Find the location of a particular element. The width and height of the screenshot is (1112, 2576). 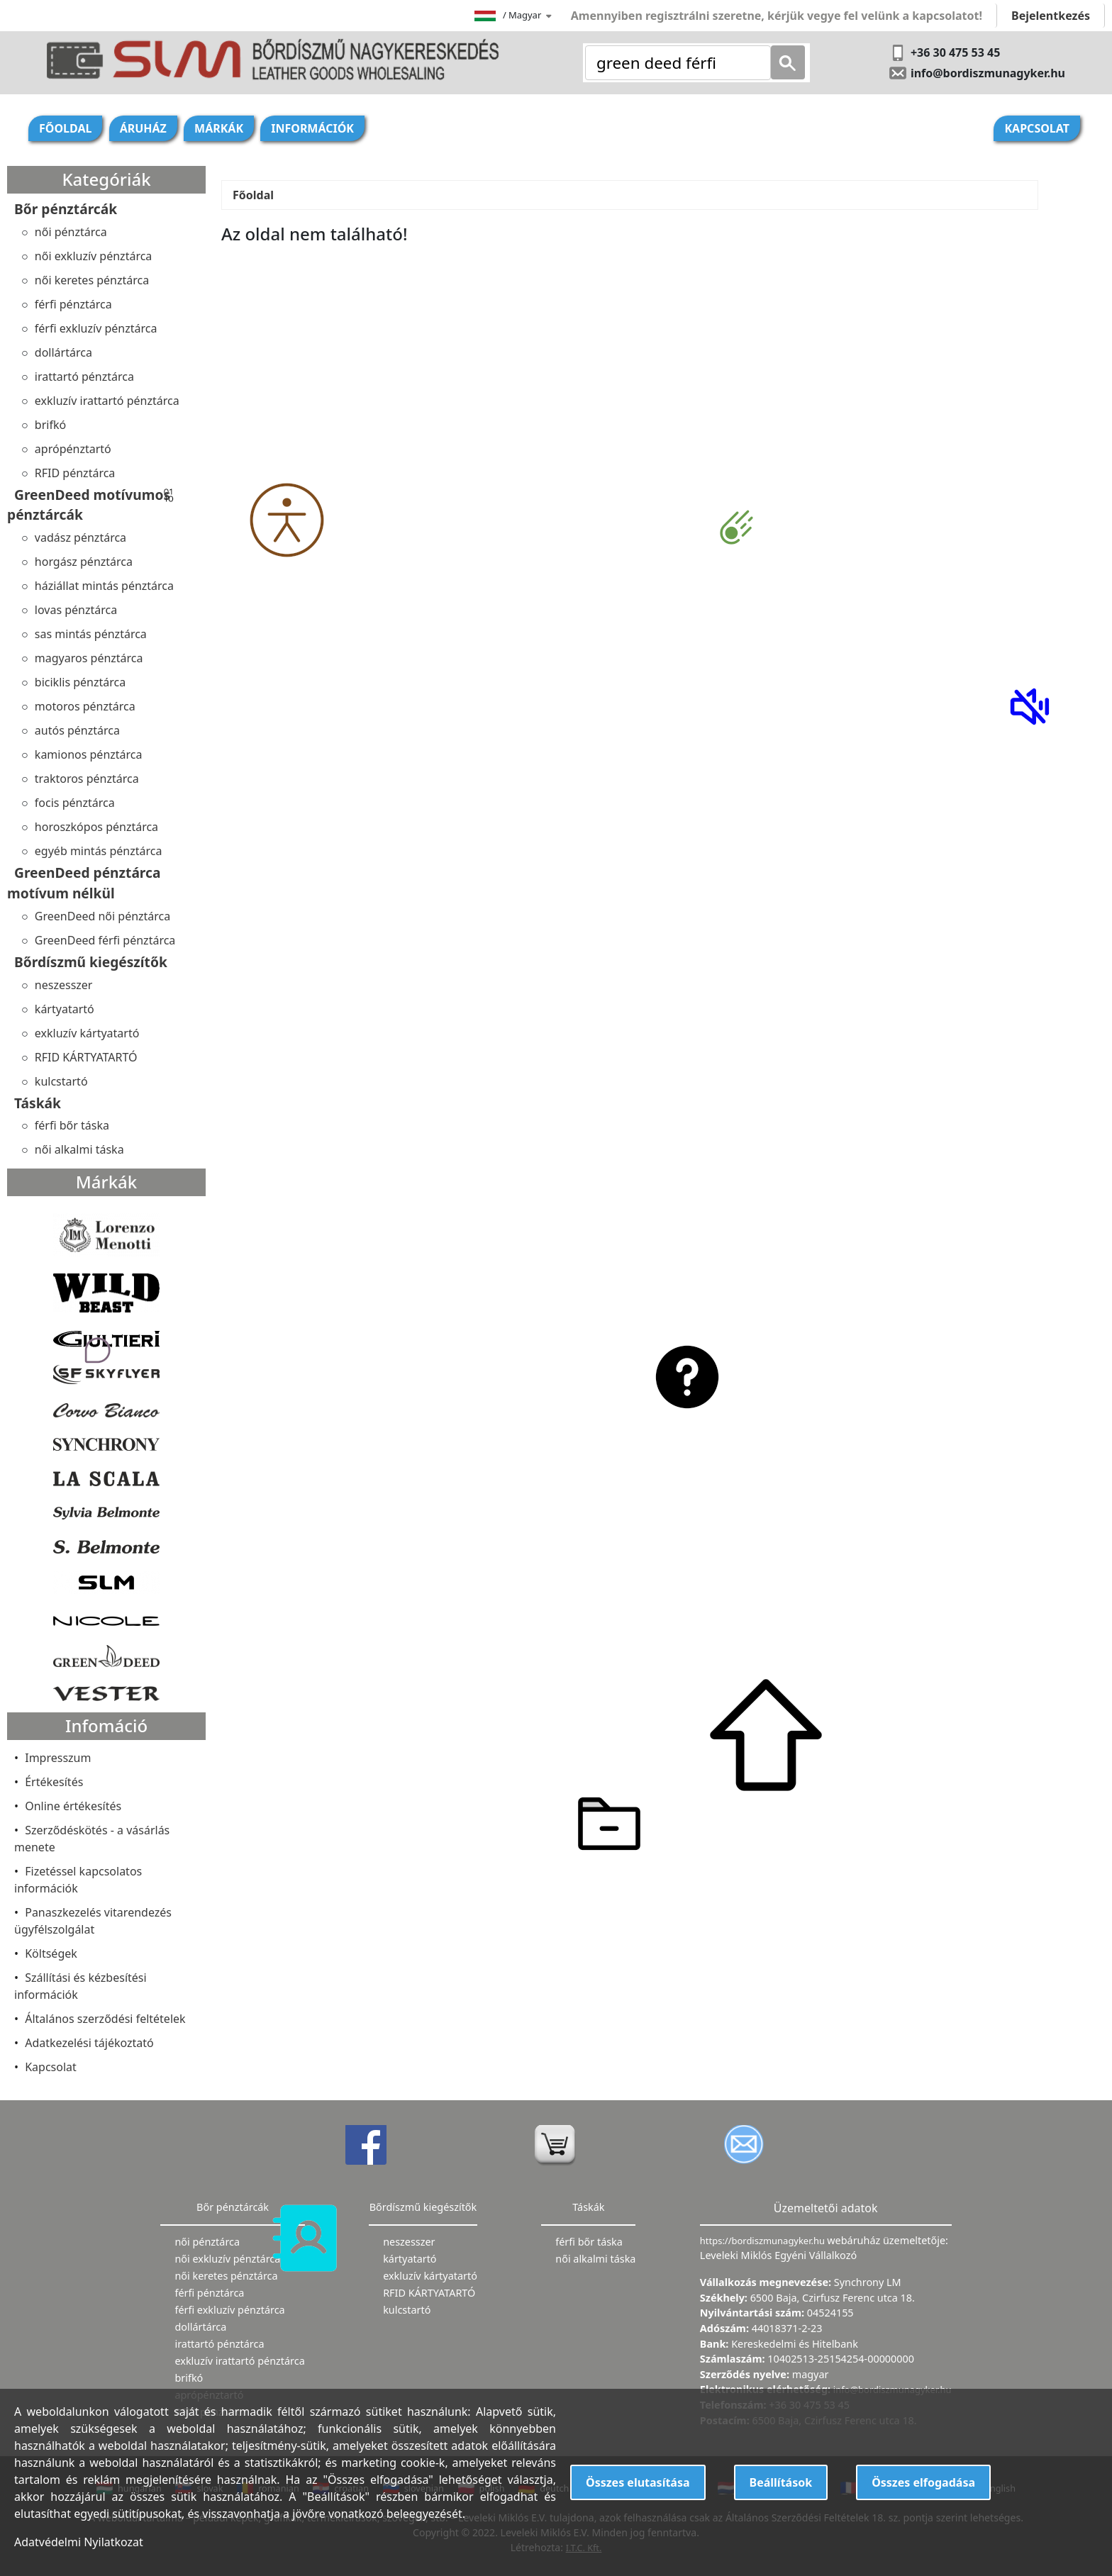

mute audio is located at coordinates (1028, 706).